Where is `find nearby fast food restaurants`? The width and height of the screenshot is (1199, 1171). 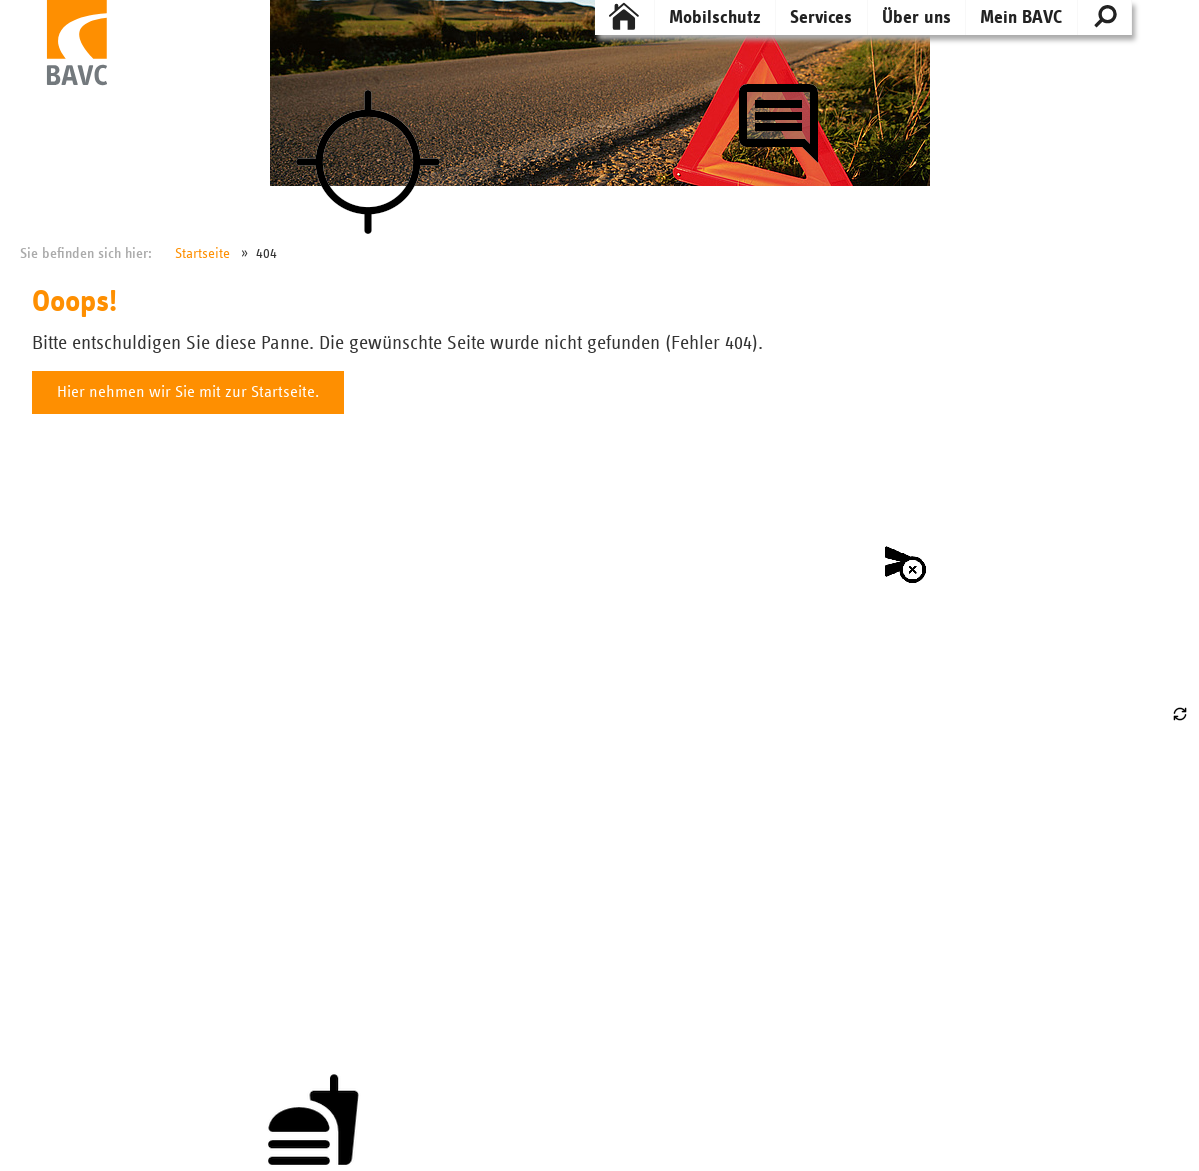 find nearby fast food restaurants is located at coordinates (313, 1119).